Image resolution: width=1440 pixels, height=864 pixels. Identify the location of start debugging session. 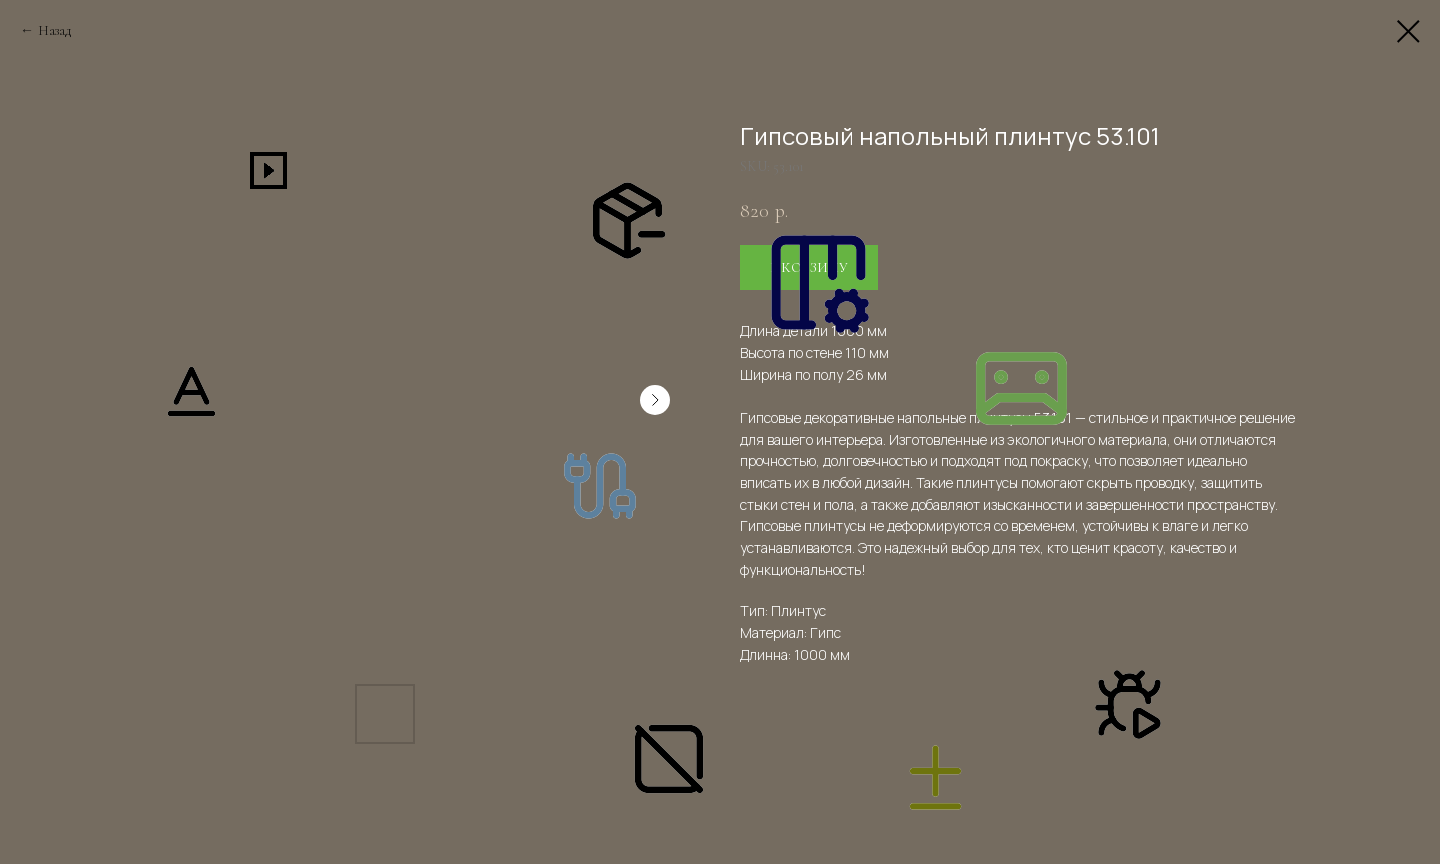
(1129, 704).